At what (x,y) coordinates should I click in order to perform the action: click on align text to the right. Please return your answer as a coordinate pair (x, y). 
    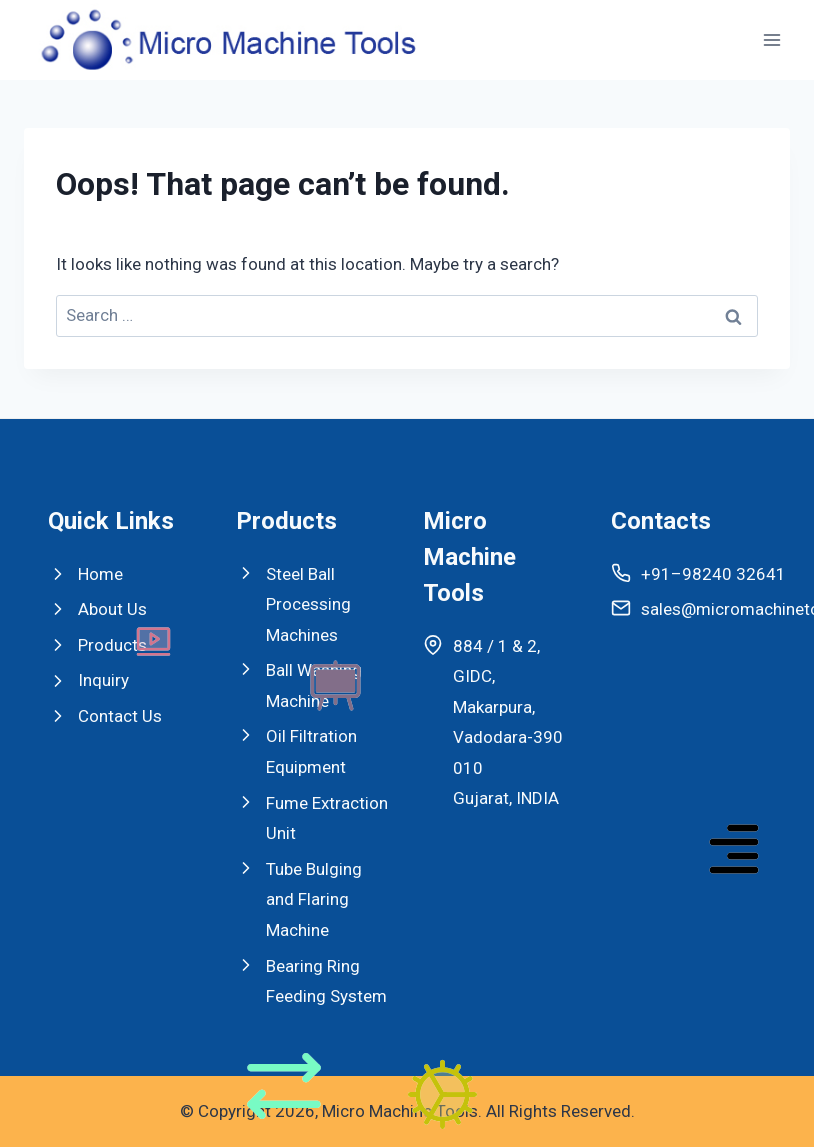
    Looking at the image, I should click on (734, 849).